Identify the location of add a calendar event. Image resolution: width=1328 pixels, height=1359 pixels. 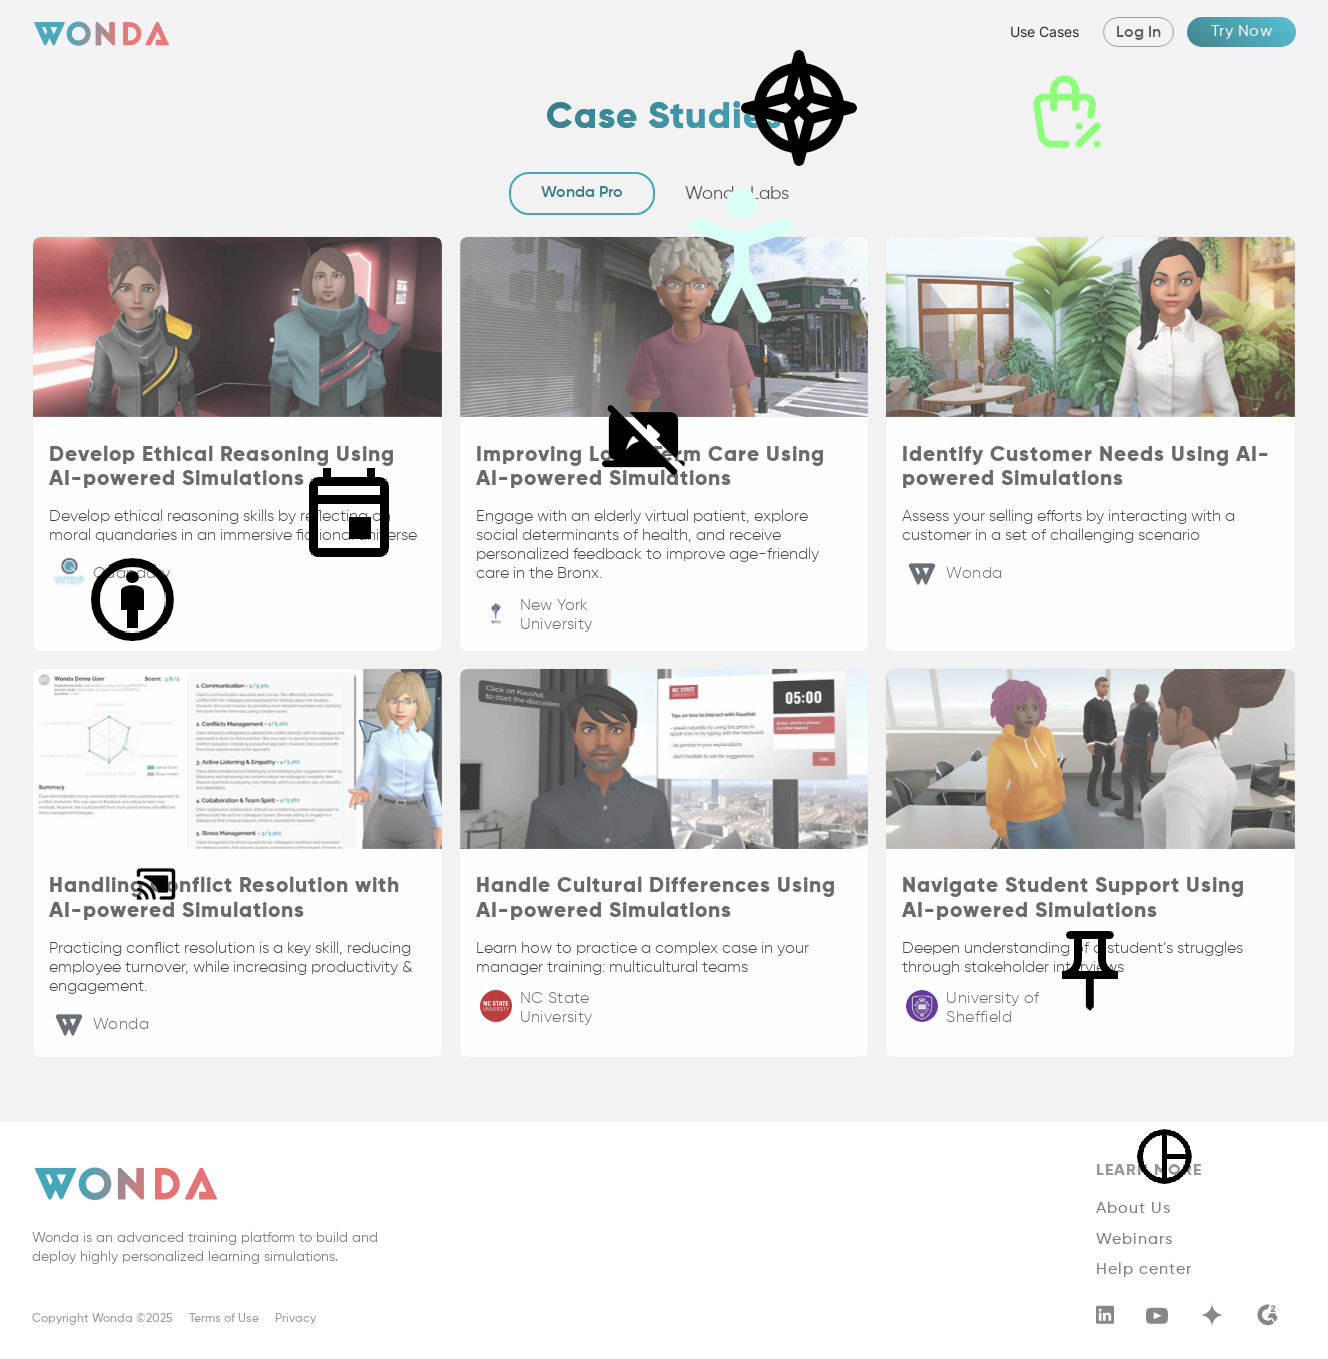
(349, 517).